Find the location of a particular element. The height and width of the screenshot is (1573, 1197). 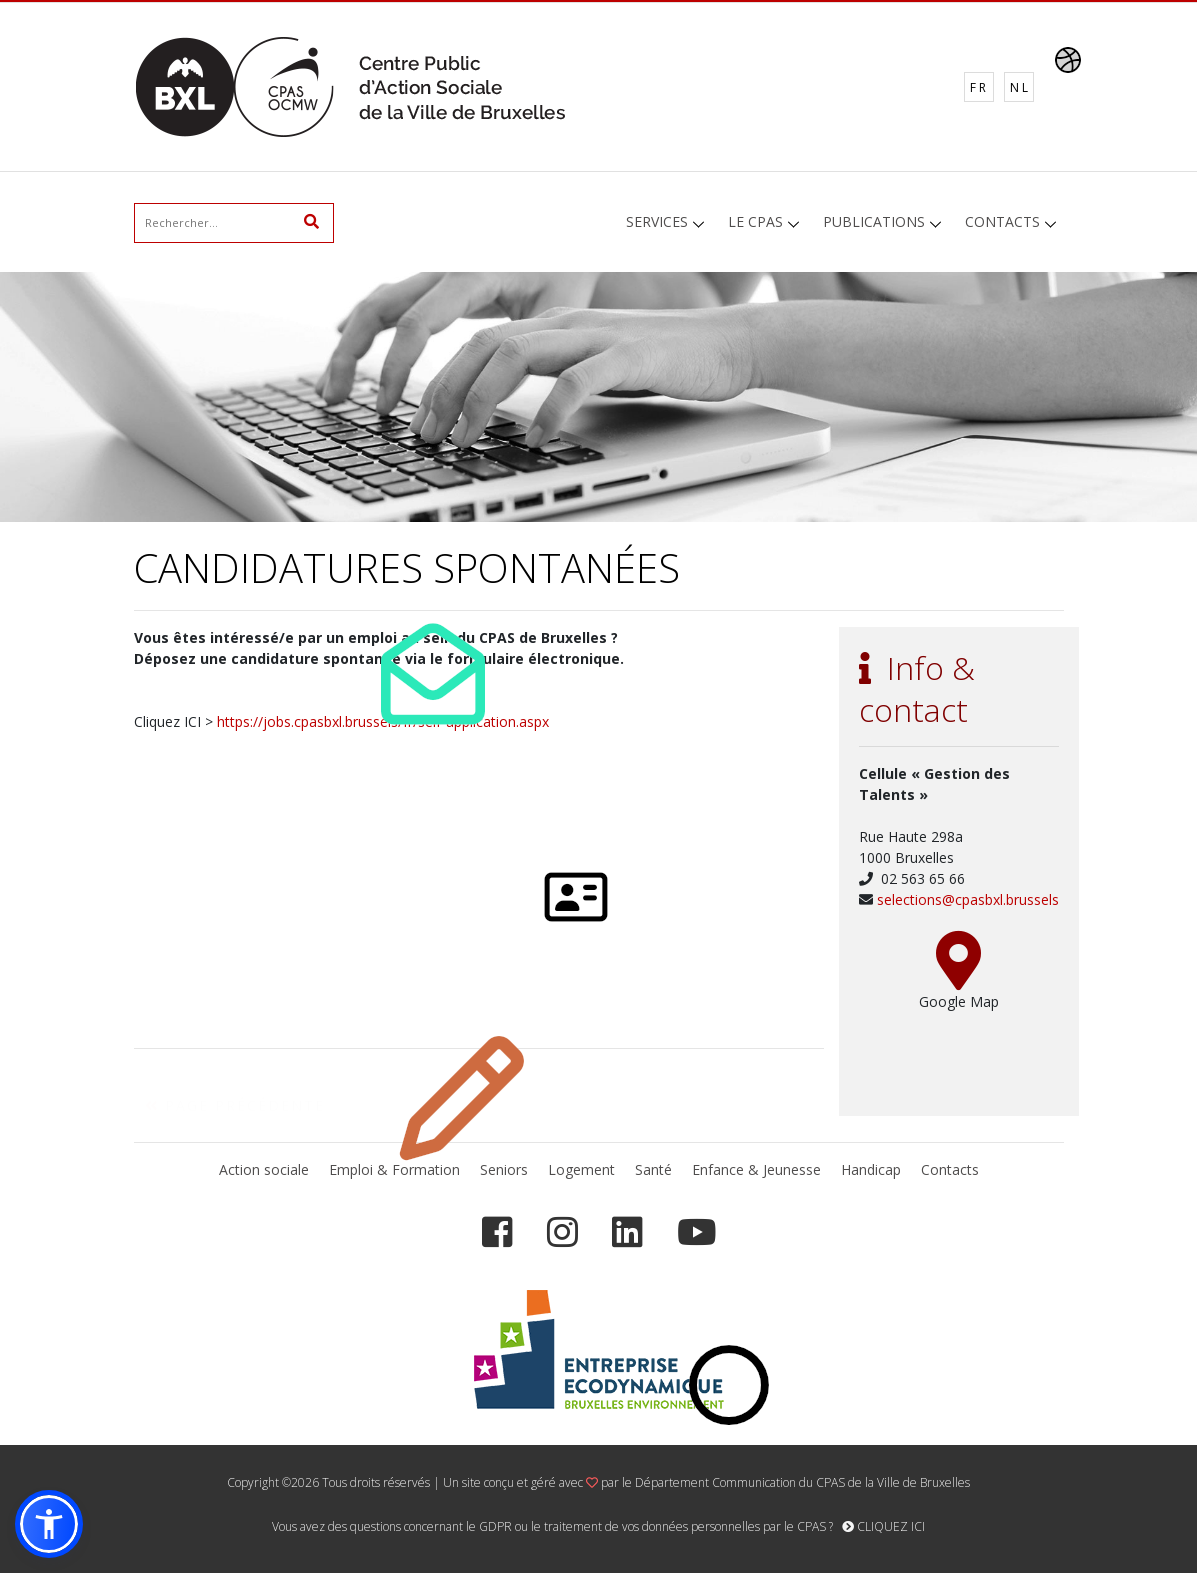

visit dribbble profile or portfolio is located at coordinates (1068, 60).